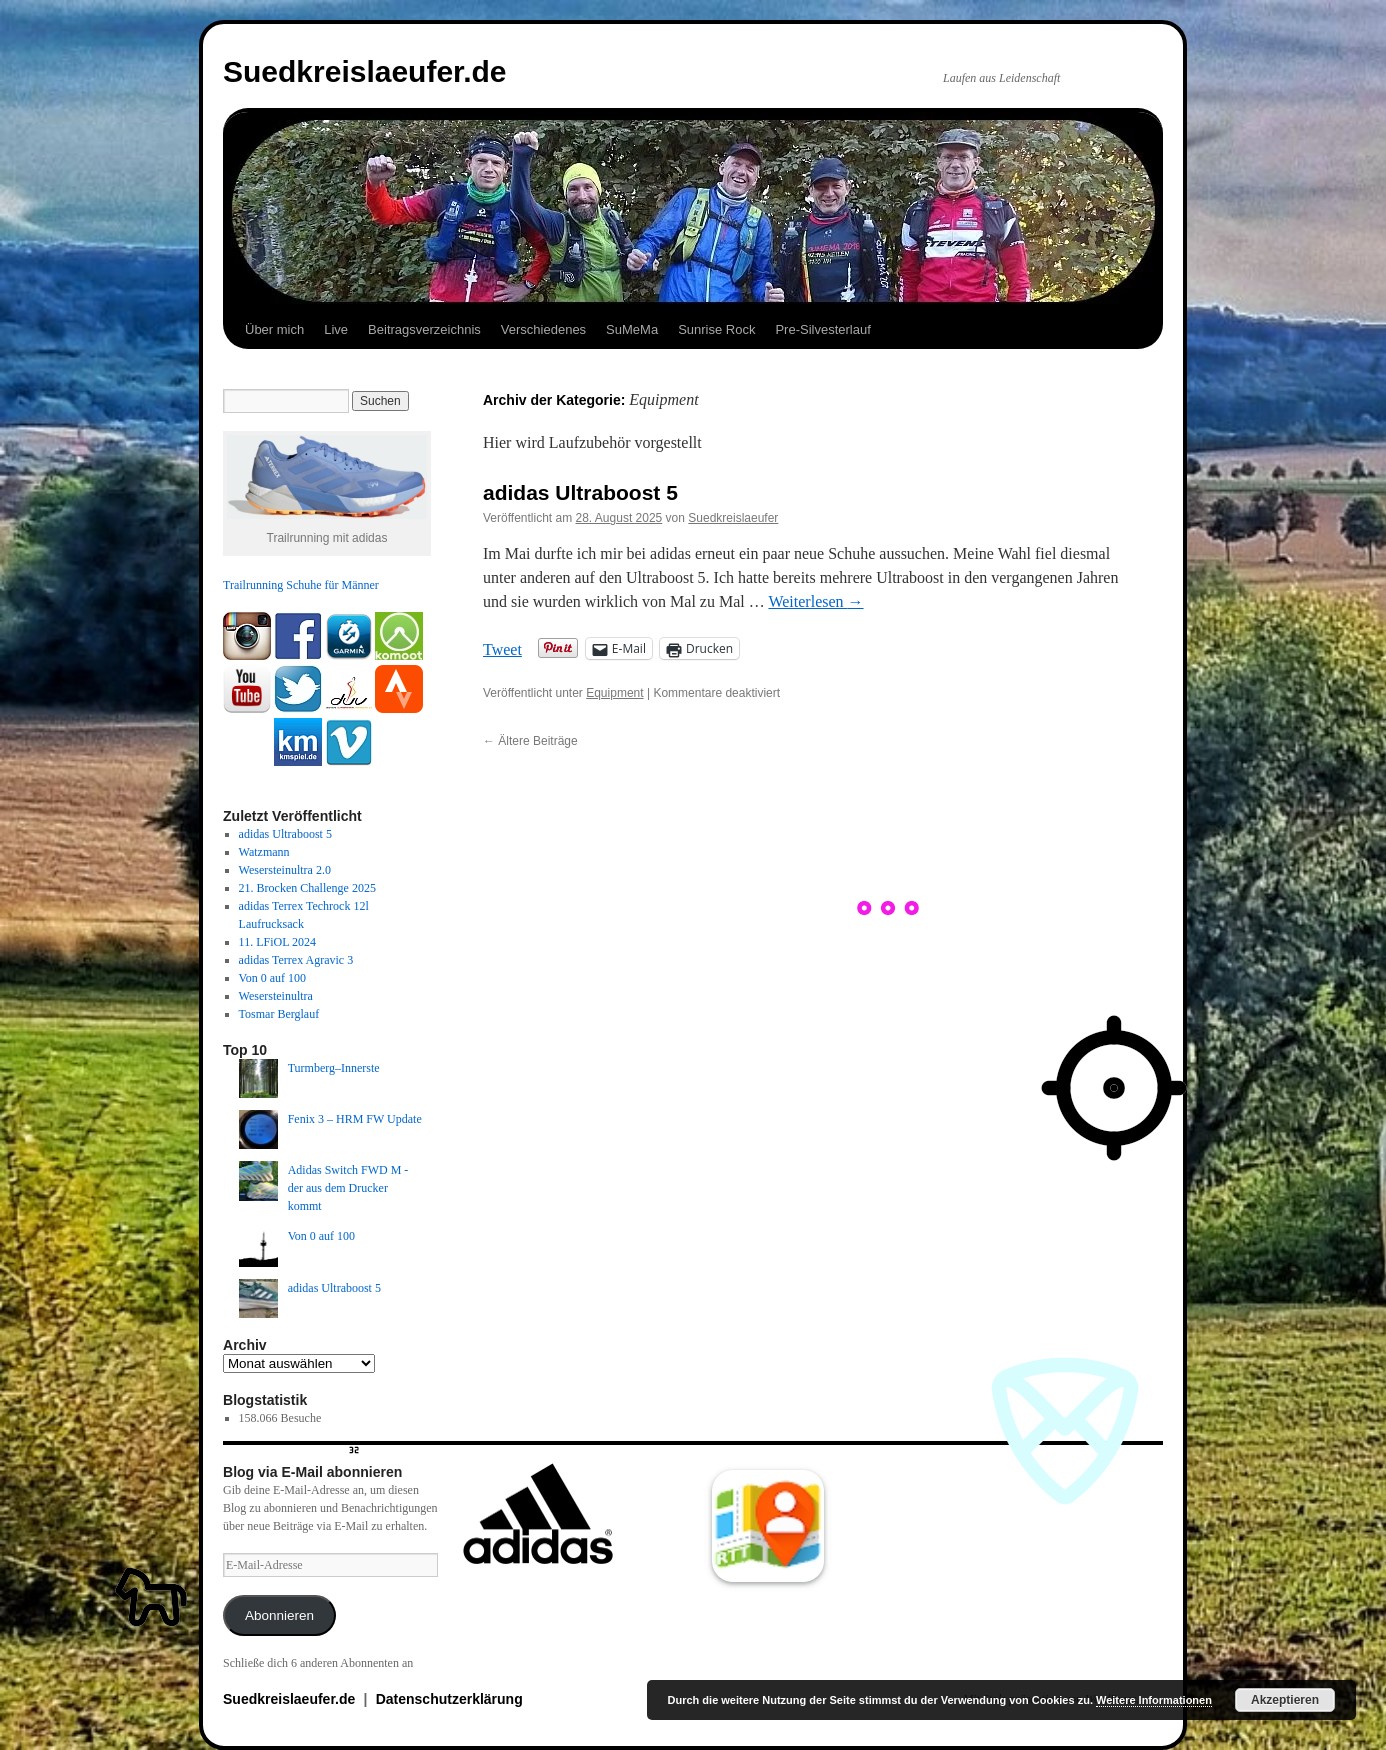  What do you see at coordinates (888, 908) in the screenshot?
I see `access more options or actions` at bounding box center [888, 908].